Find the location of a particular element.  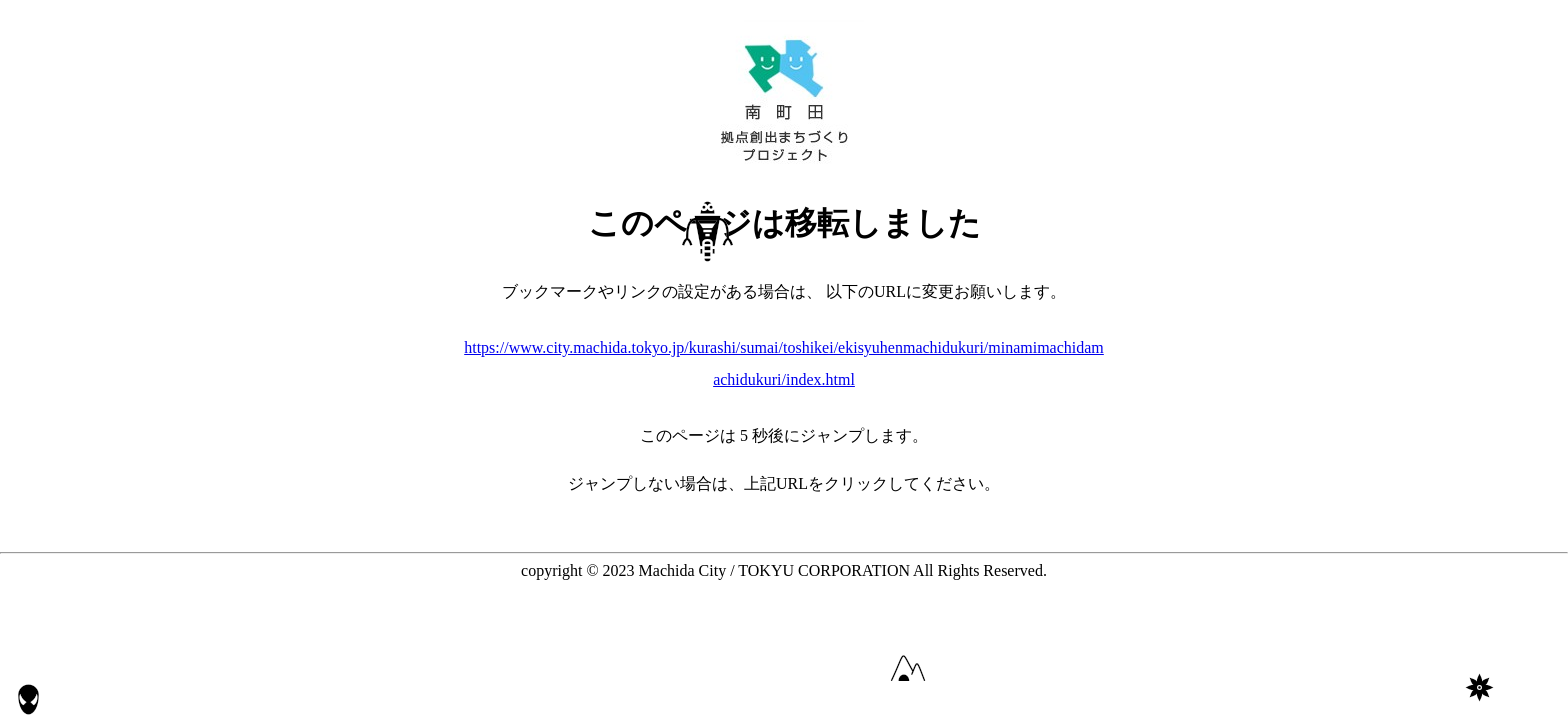

select spider mask avatar or character is located at coordinates (28, 699).